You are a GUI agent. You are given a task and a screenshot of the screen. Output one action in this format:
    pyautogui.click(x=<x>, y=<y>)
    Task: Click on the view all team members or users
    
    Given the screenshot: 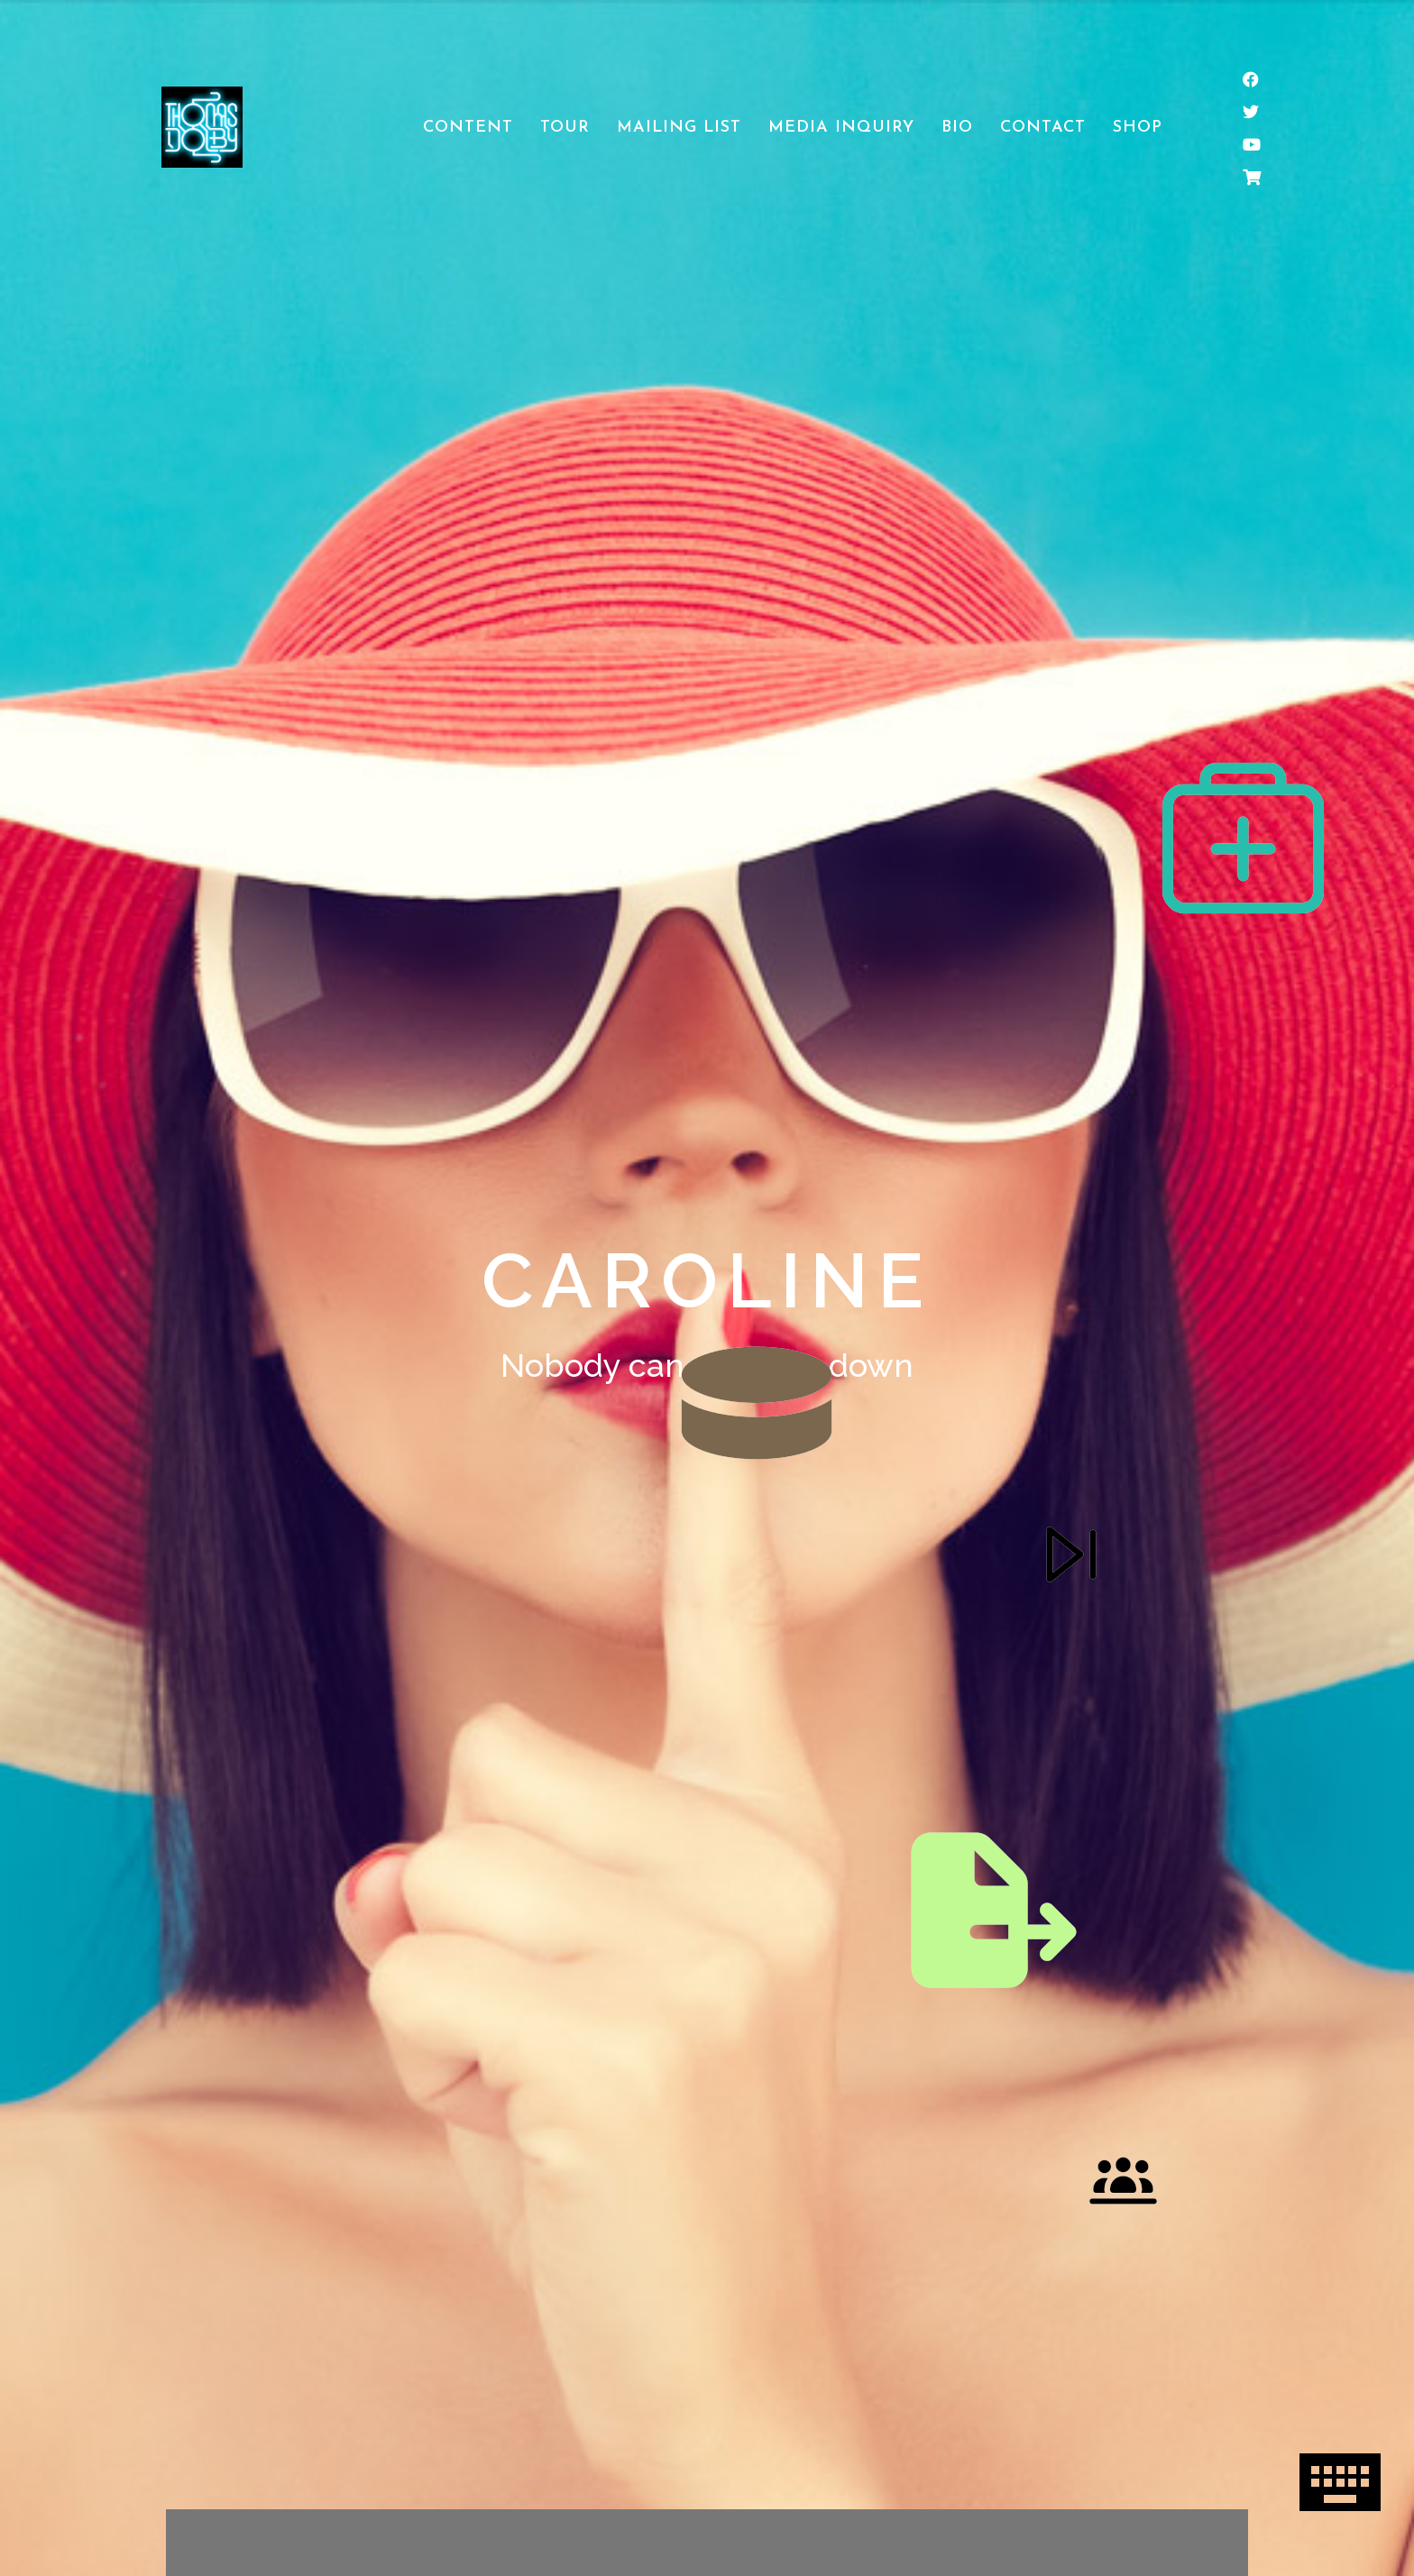 What is the action you would take?
    pyautogui.click(x=1123, y=2179)
    